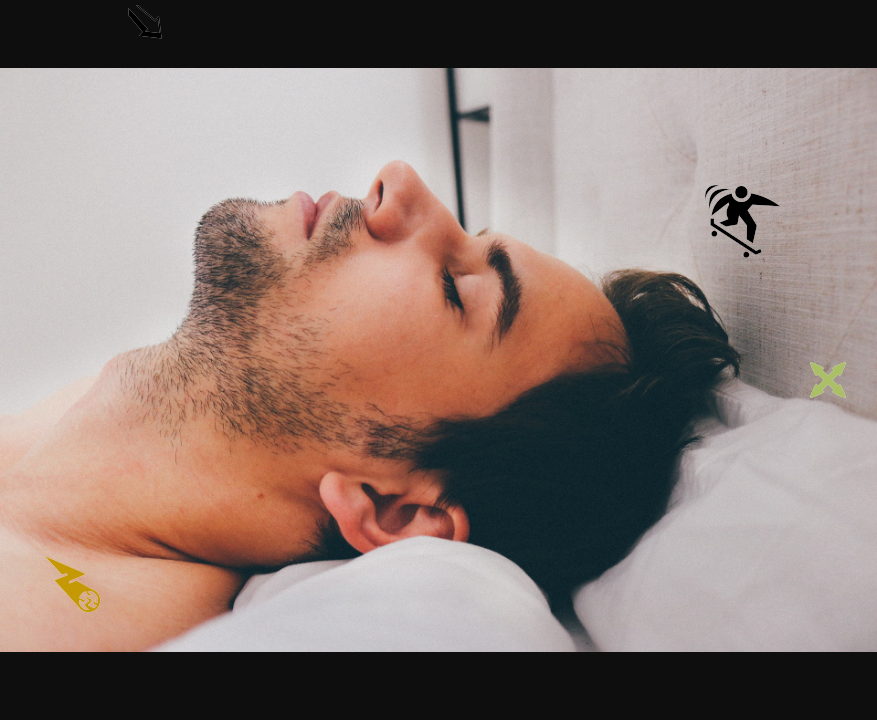 The height and width of the screenshot is (720, 877). I want to click on access skateboarding games or activities, so click(743, 222).